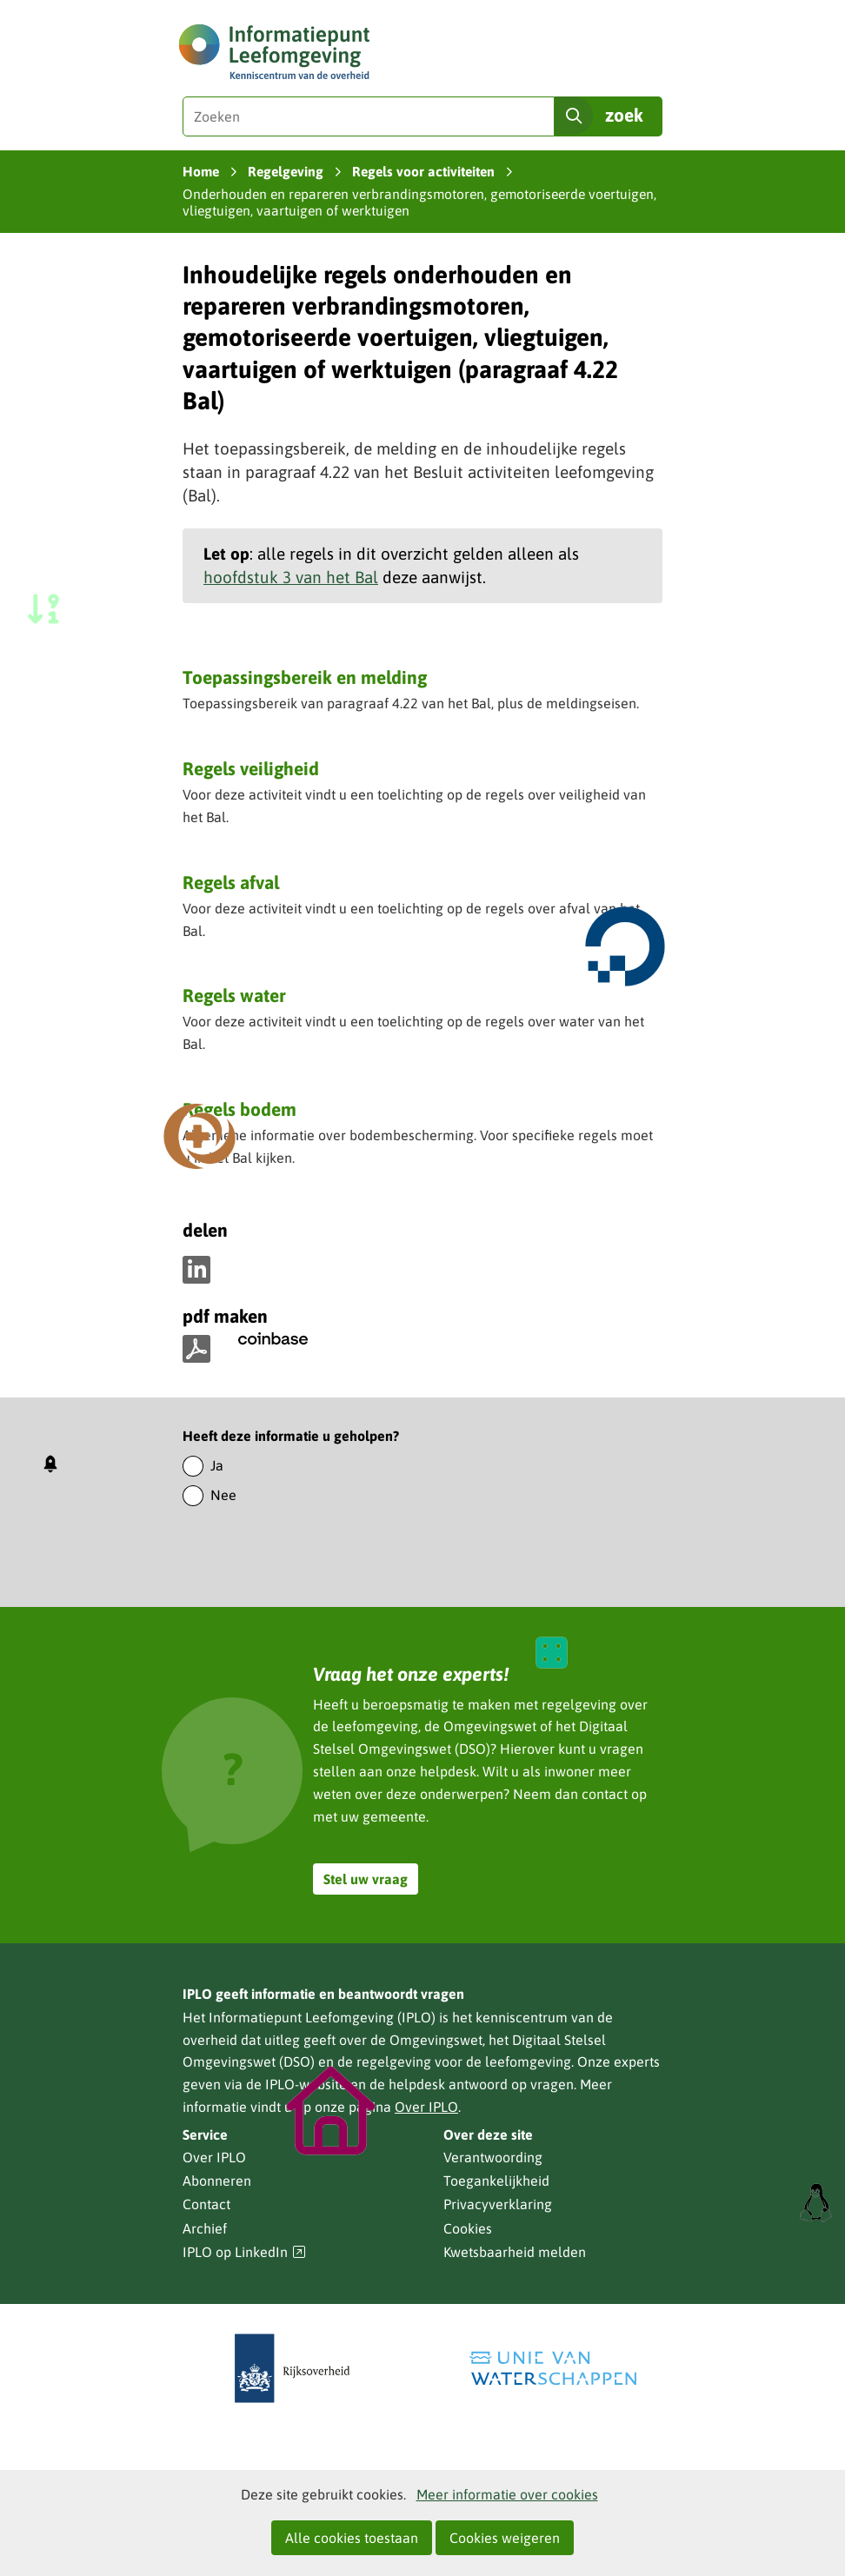  What do you see at coordinates (551, 1652) in the screenshot?
I see `roll or randomize a selection` at bounding box center [551, 1652].